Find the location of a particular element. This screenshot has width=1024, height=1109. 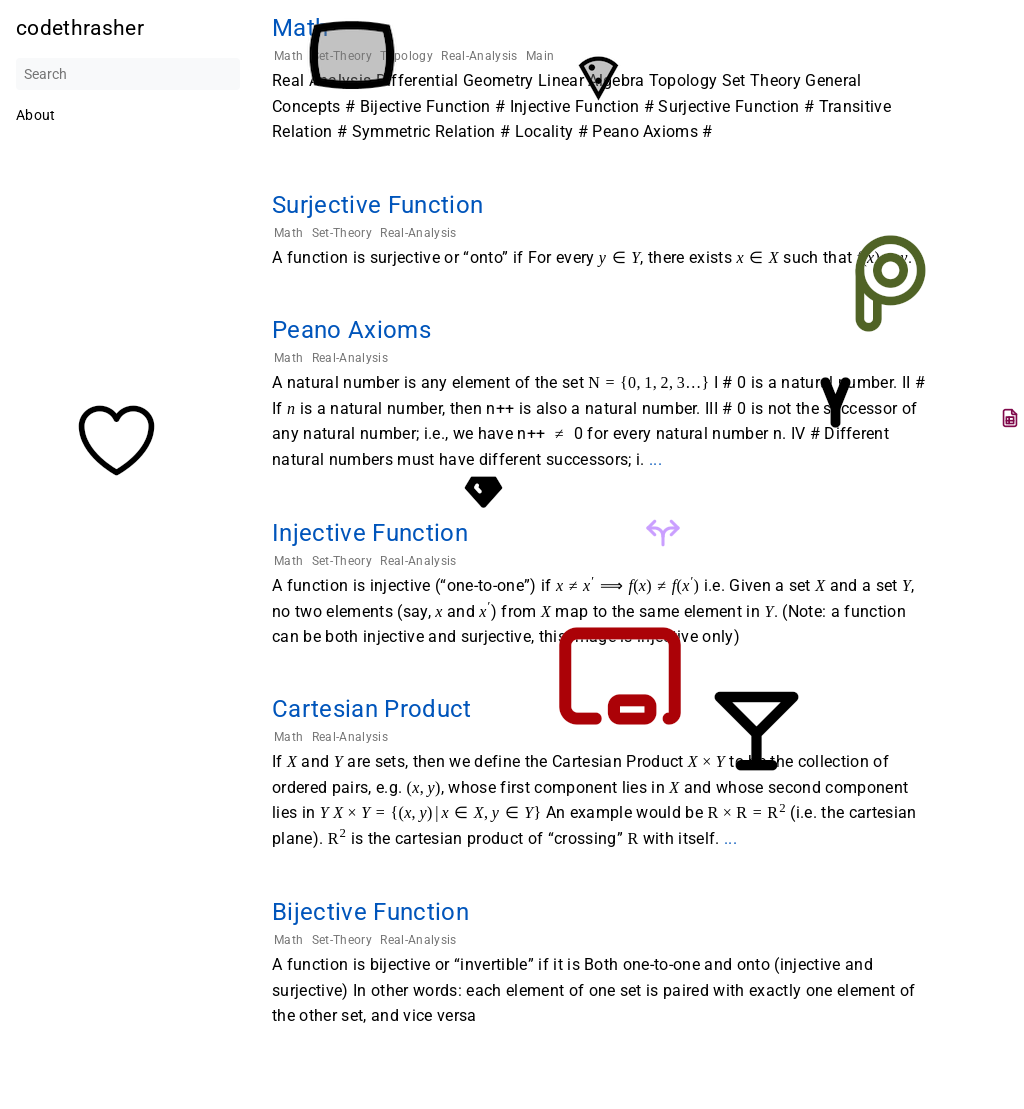

open picsart photo editing app is located at coordinates (890, 283).